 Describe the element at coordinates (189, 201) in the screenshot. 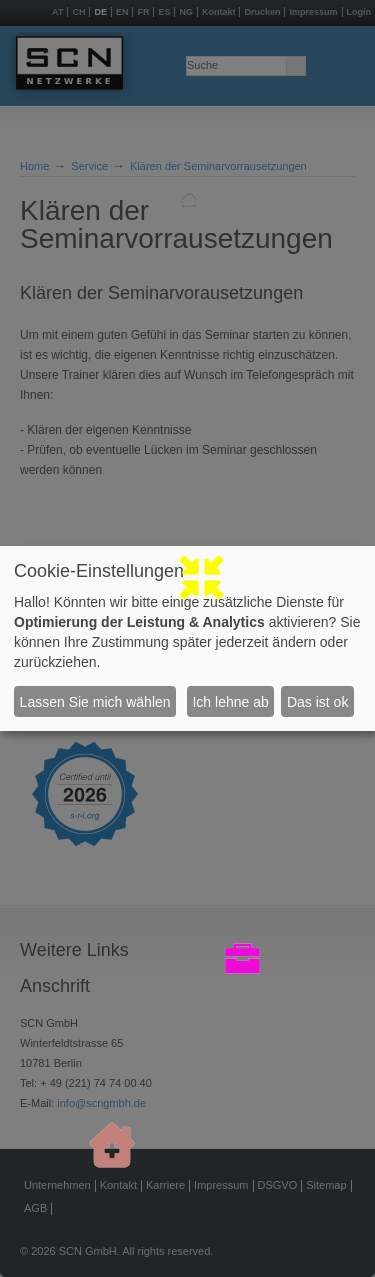

I see `toggle ghost mode or invisible status` at that location.